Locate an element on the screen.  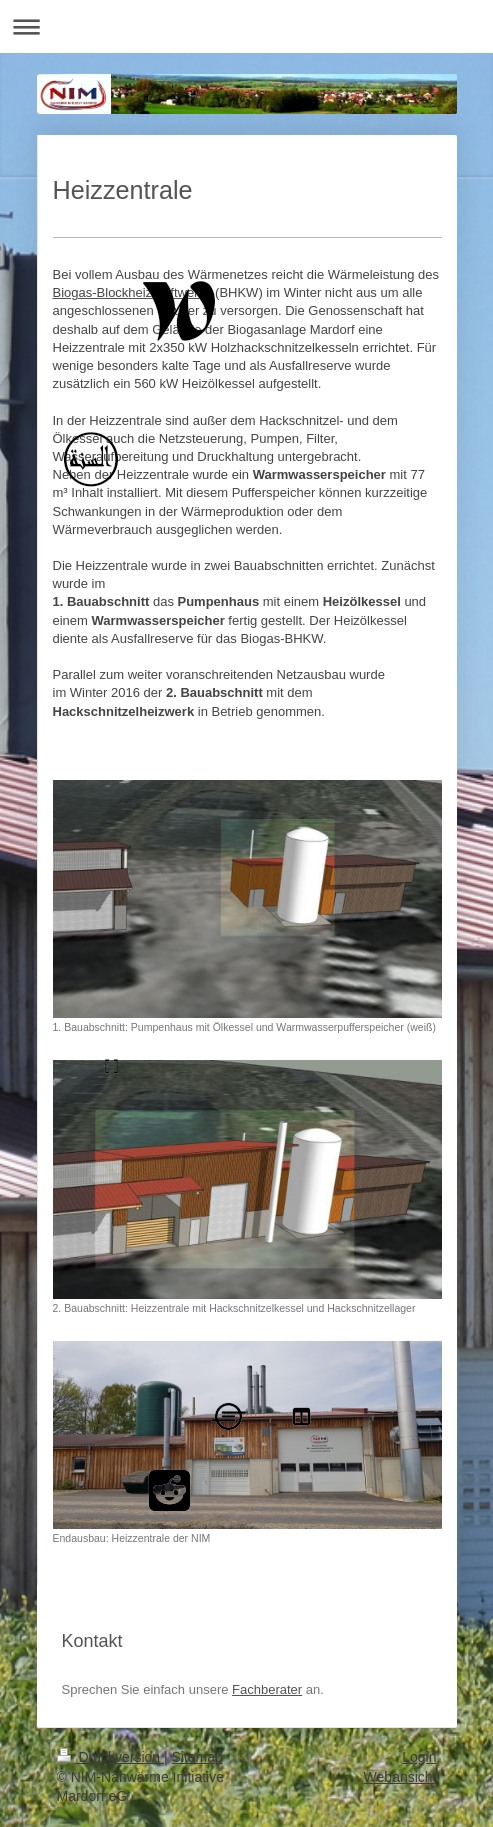
switch to column view layout is located at coordinates (301, 1416).